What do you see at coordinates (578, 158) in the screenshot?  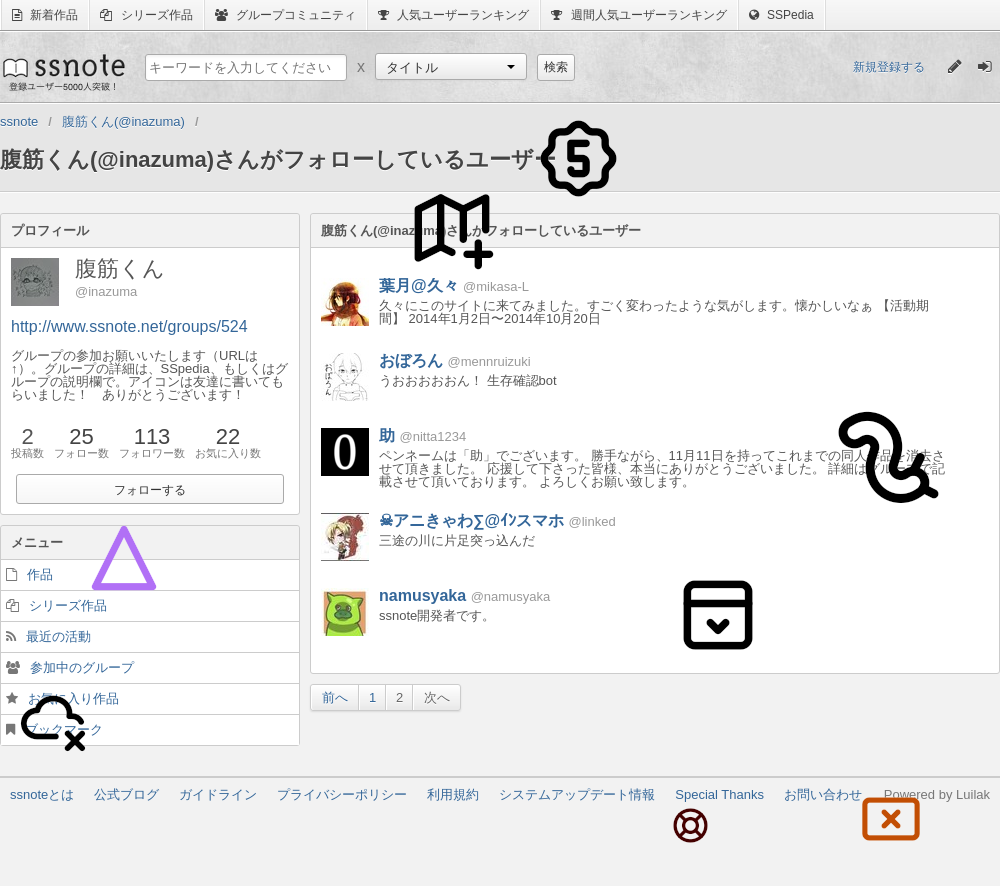 I see `indicates a level 5 ranking or badge` at bounding box center [578, 158].